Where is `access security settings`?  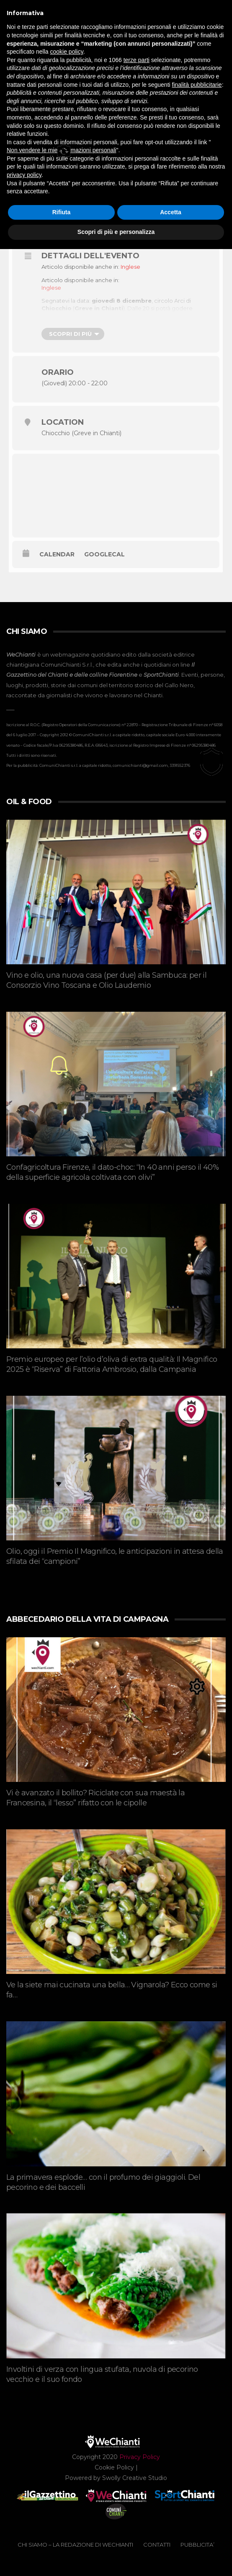 access security settings is located at coordinates (211, 762).